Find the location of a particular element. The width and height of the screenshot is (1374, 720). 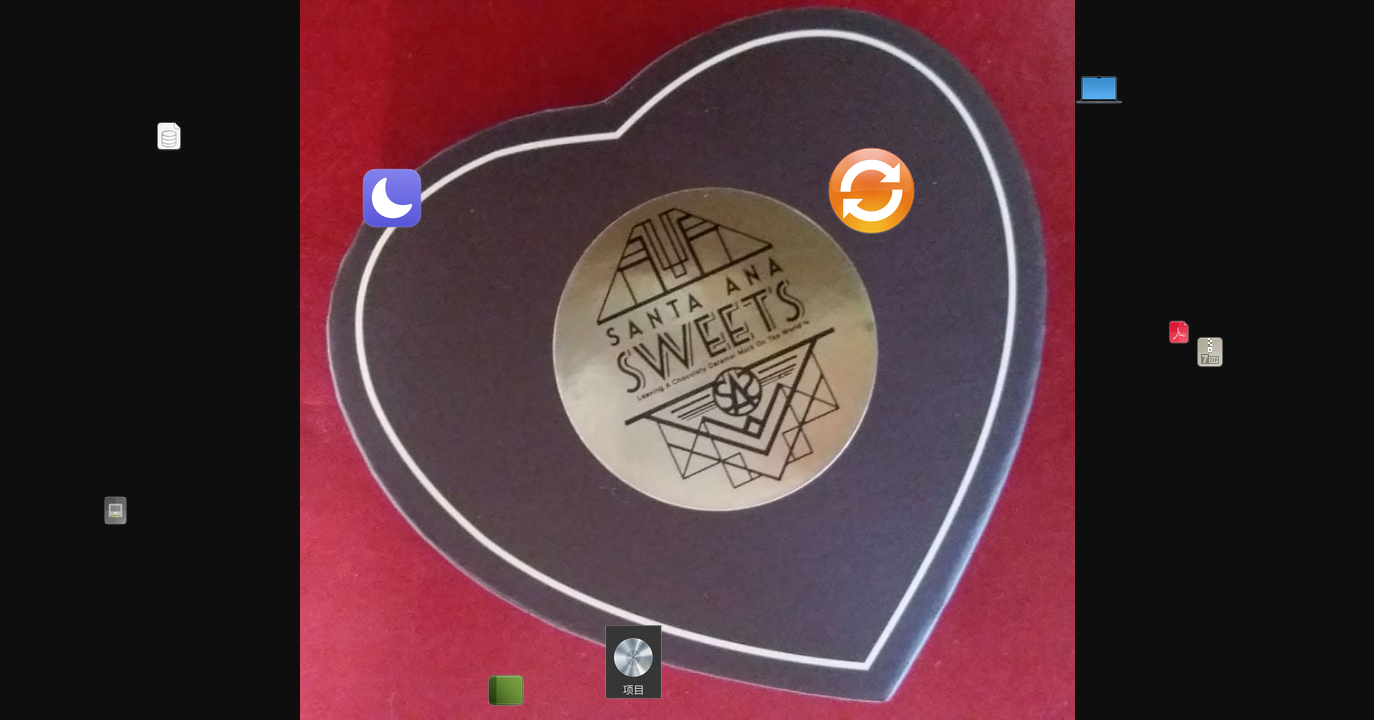

a 7z compressed archive file is located at coordinates (1210, 352).